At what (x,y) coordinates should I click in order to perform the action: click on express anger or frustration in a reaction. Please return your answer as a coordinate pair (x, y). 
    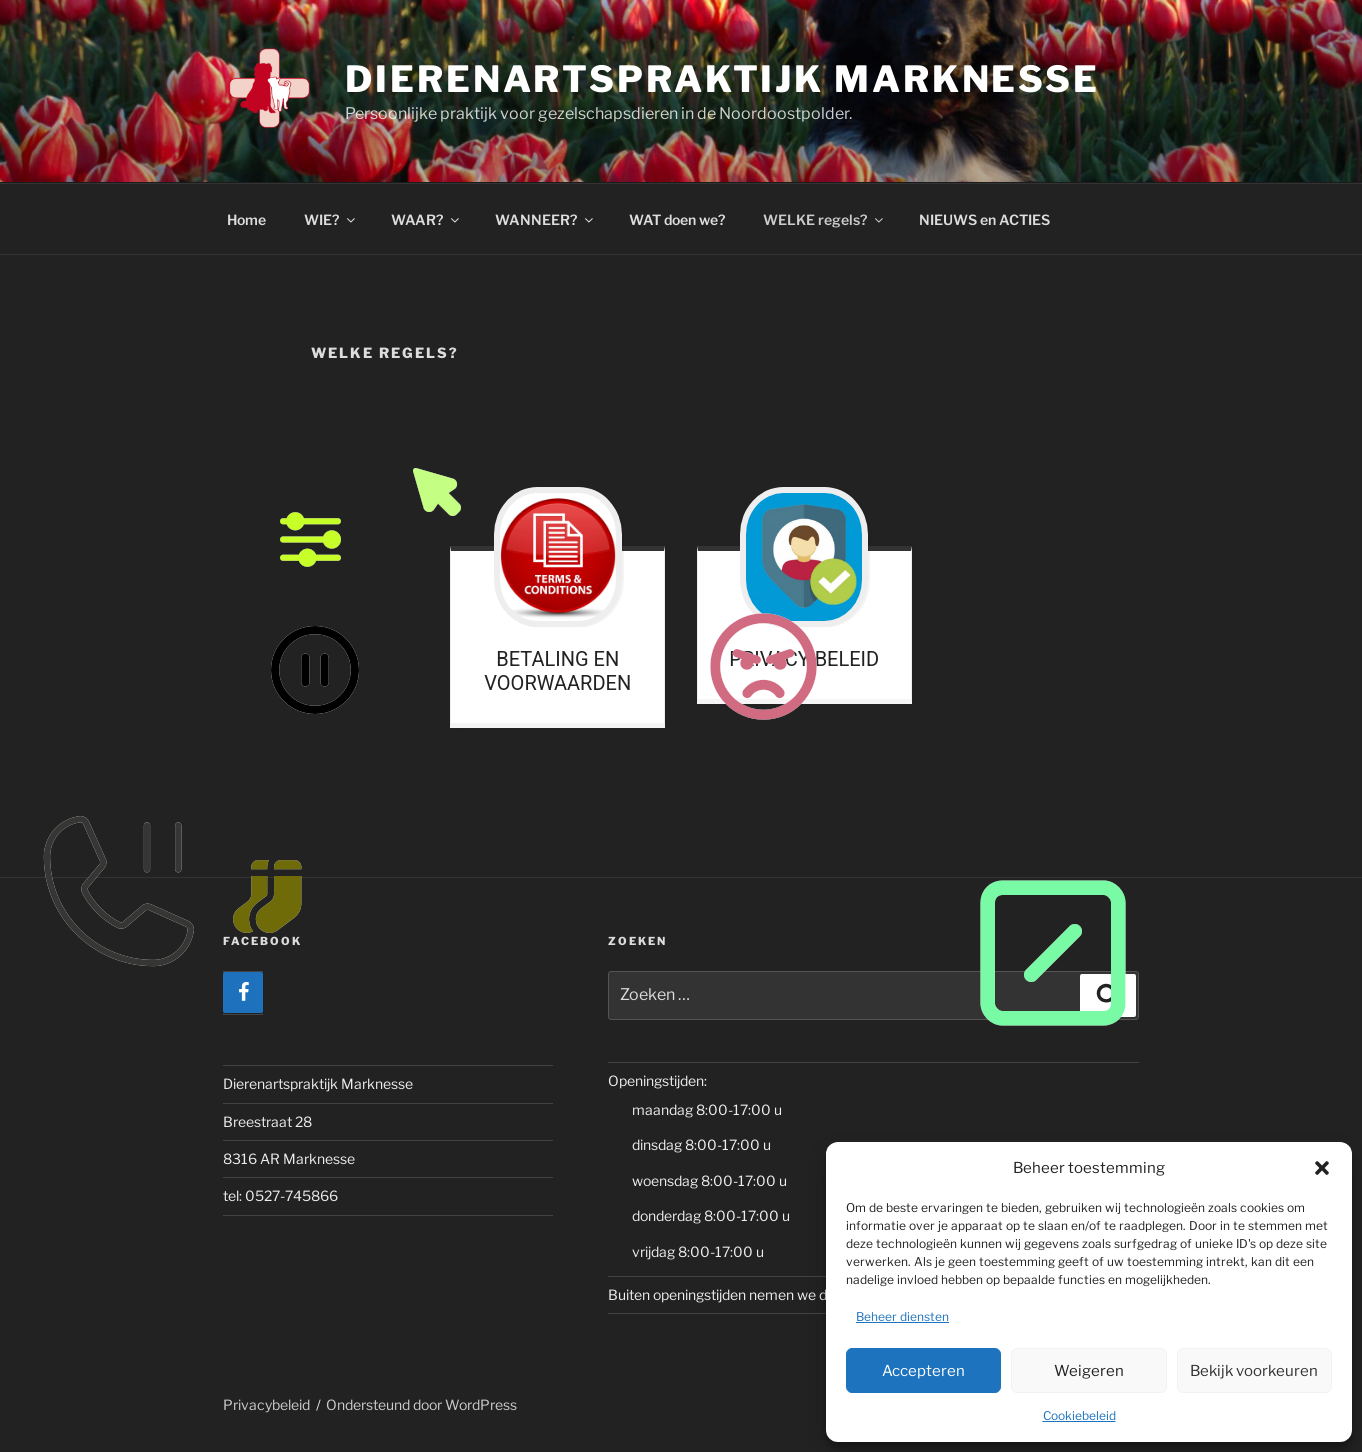
    Looking at the image, I should click on (763, 666).